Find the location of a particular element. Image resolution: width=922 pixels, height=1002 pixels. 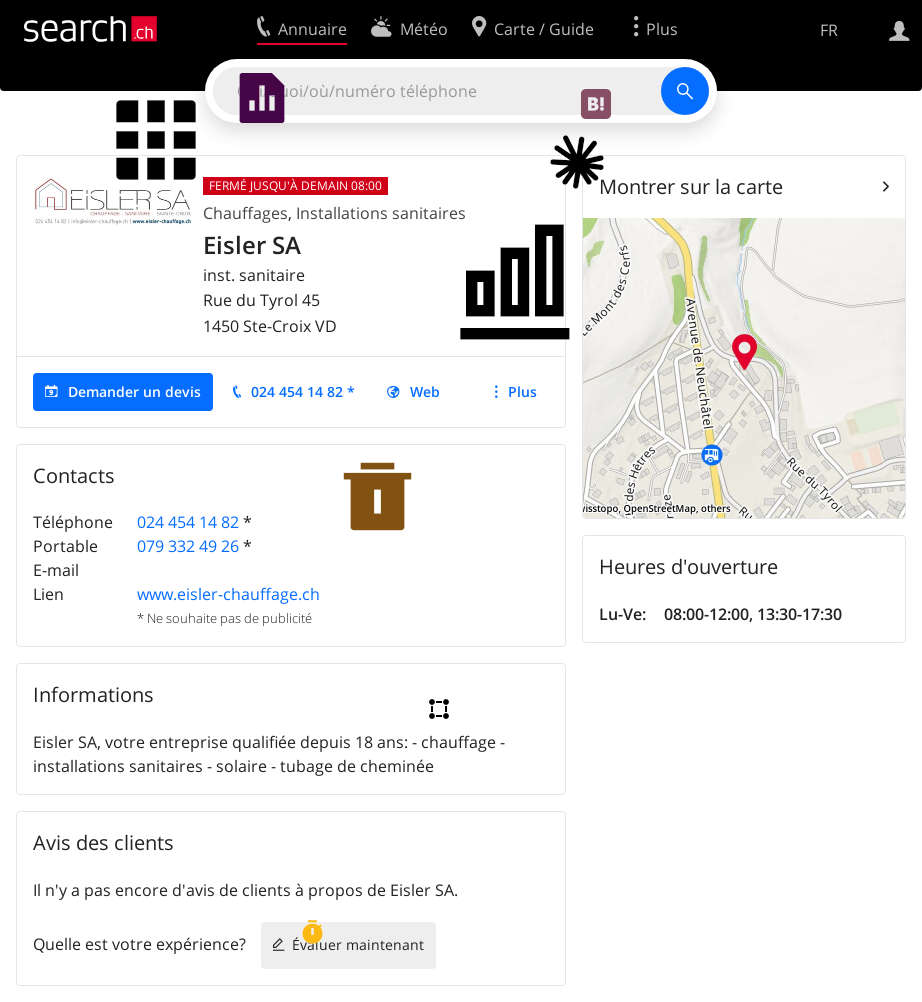

open numbers spreadsheet app is located at coordinates (512, 282).